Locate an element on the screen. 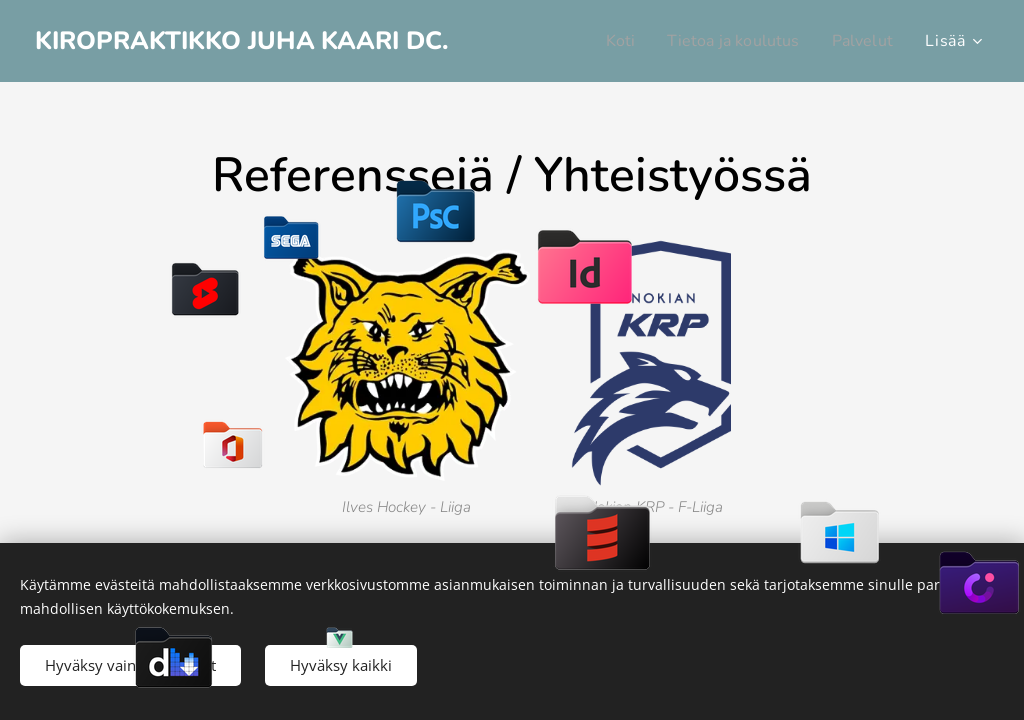 The width and height of the screenshot is (1024, 720). folder containing adobe indesign project files is located at coordinates (584, 269).